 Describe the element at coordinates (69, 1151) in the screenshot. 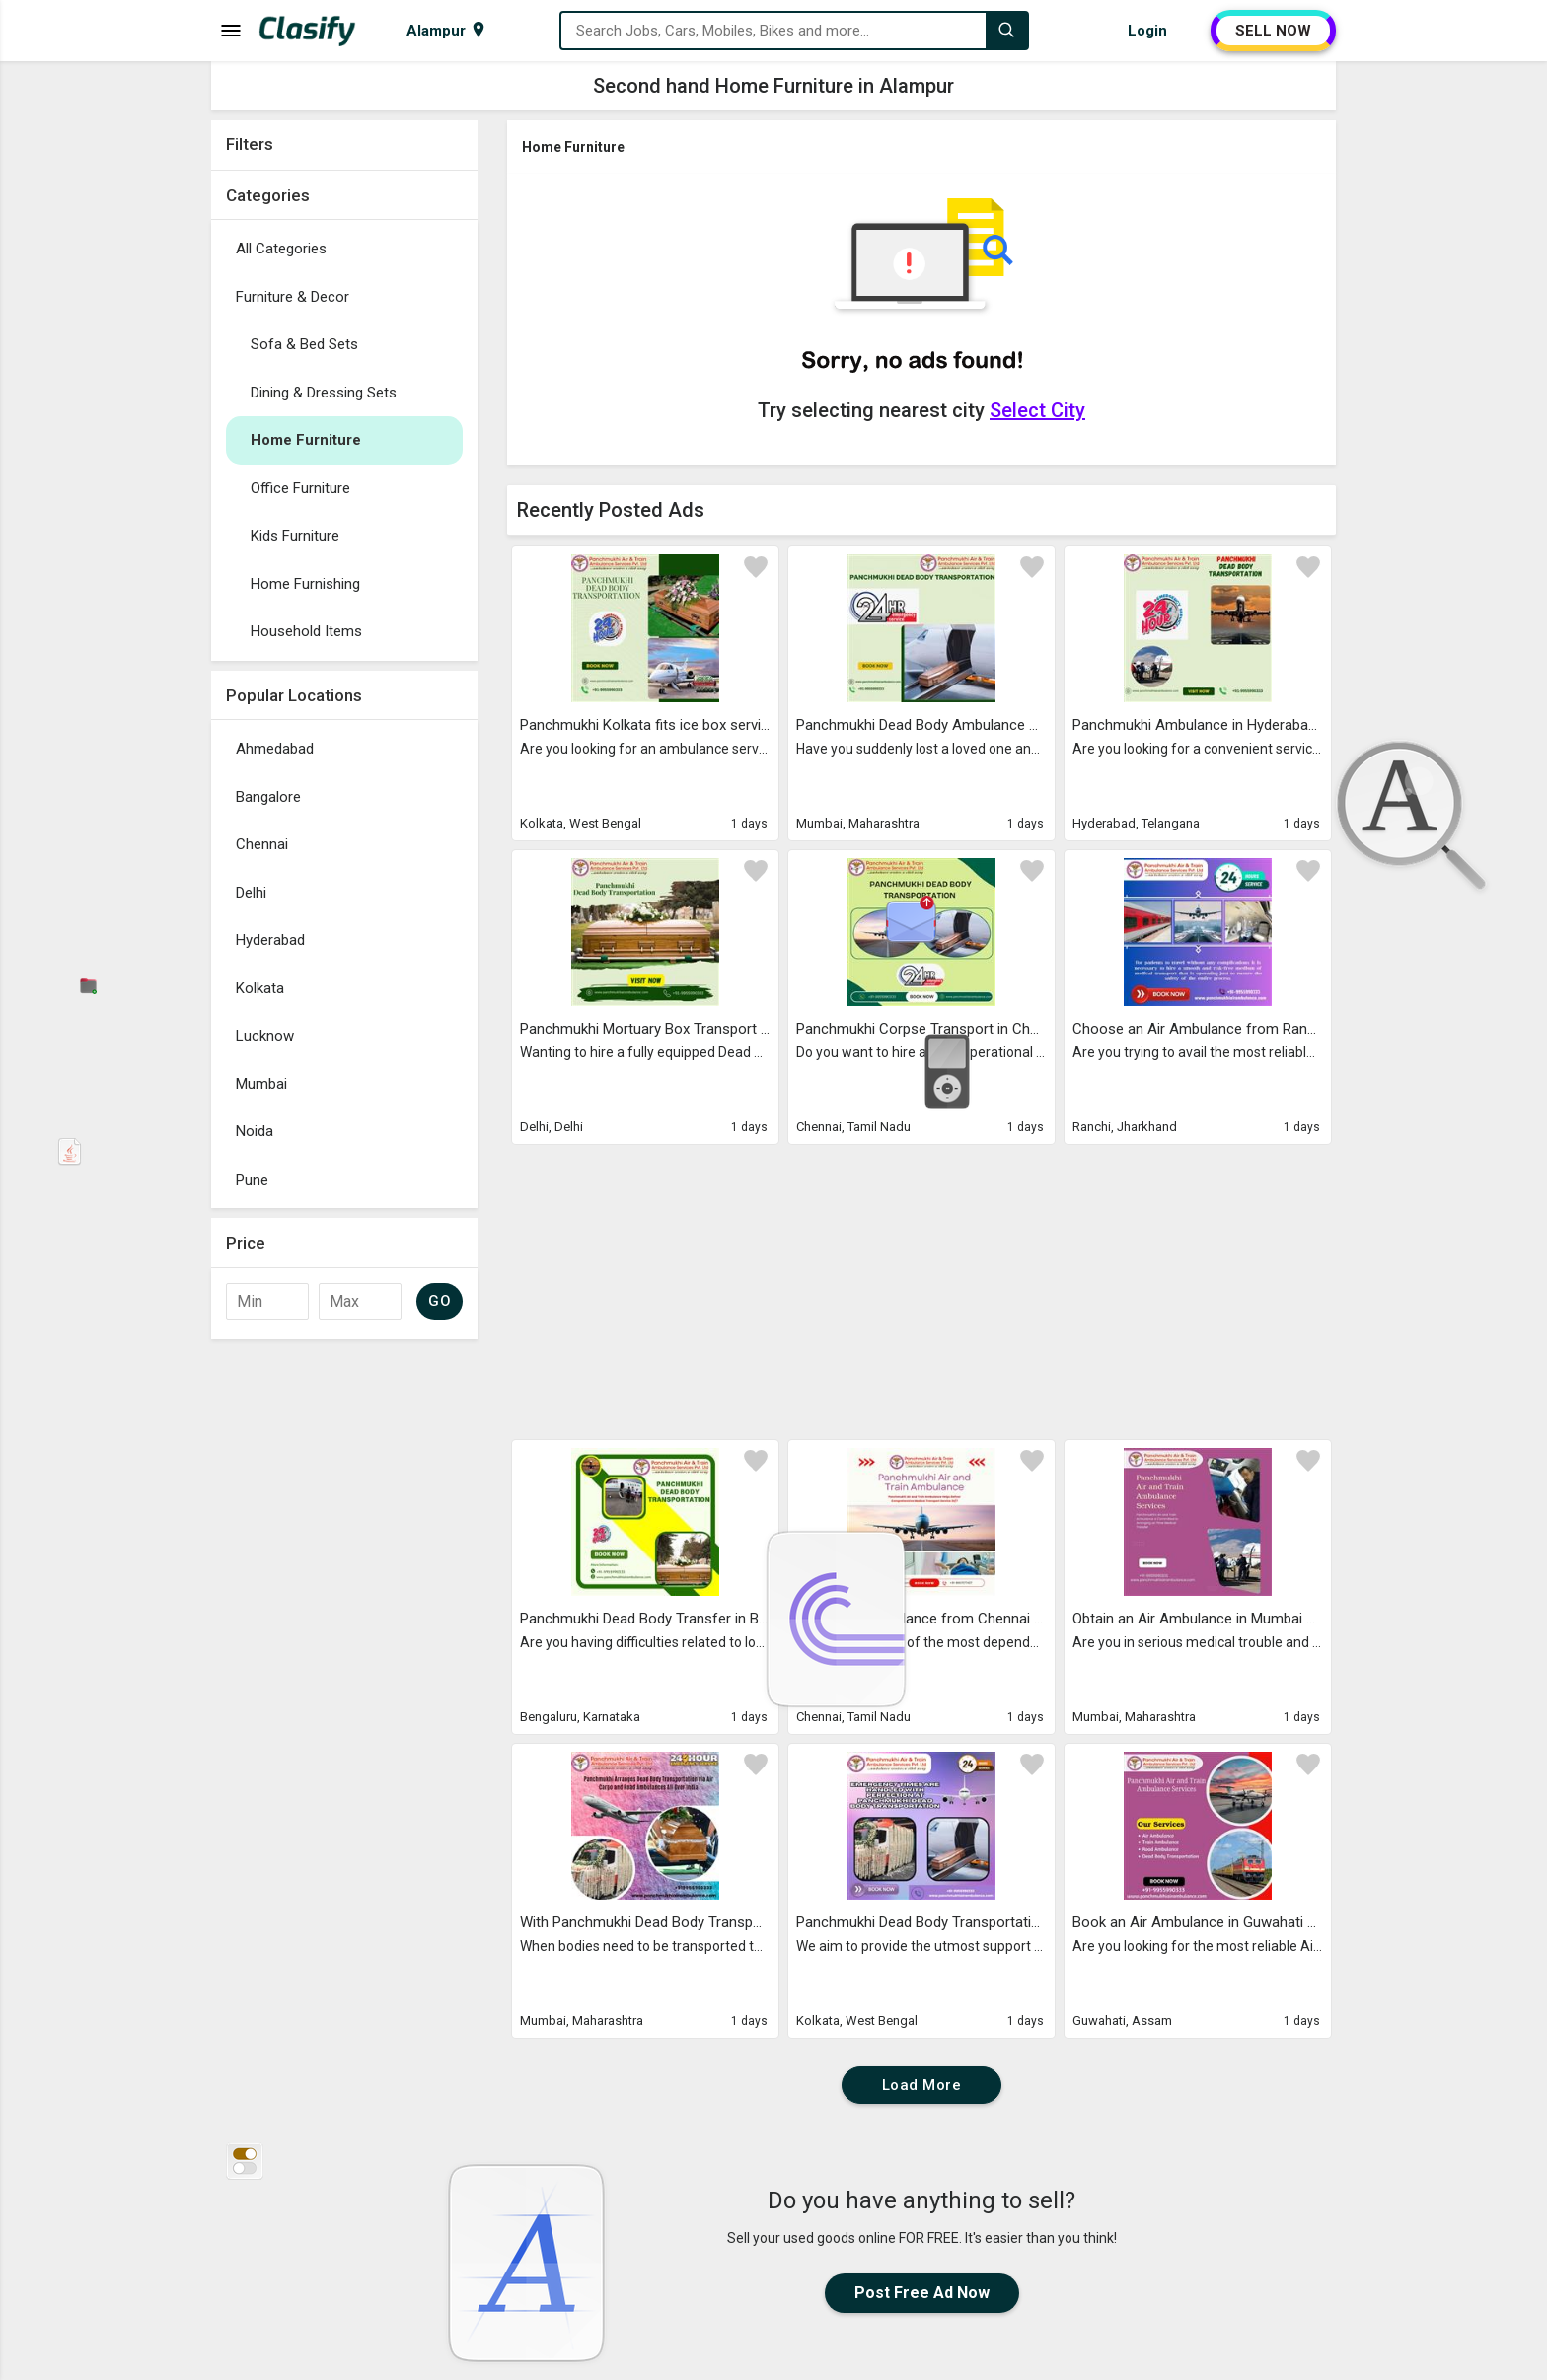

I see `java source code file` at that location.